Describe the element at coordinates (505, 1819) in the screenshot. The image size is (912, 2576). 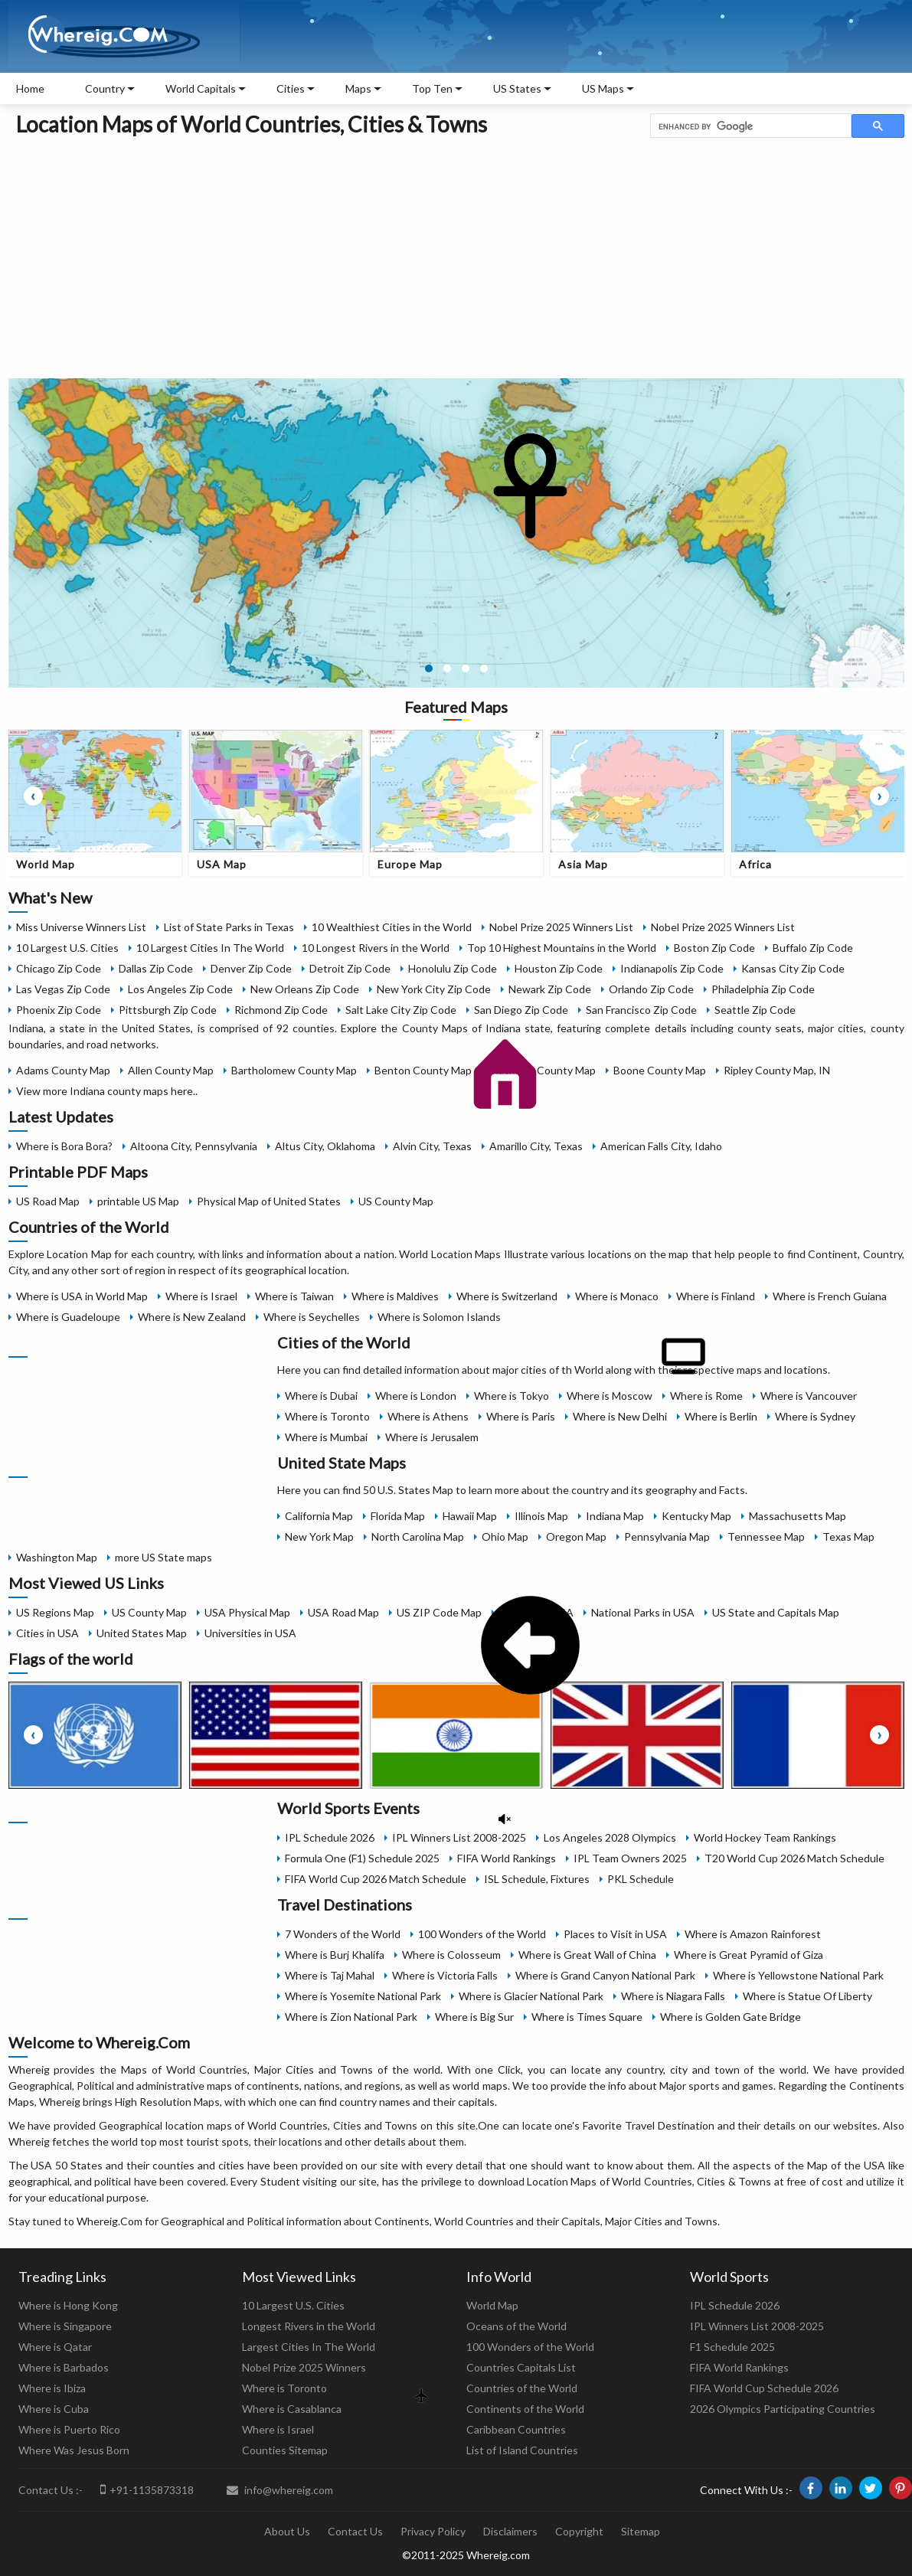
I see `mute audio or sound` at that location.